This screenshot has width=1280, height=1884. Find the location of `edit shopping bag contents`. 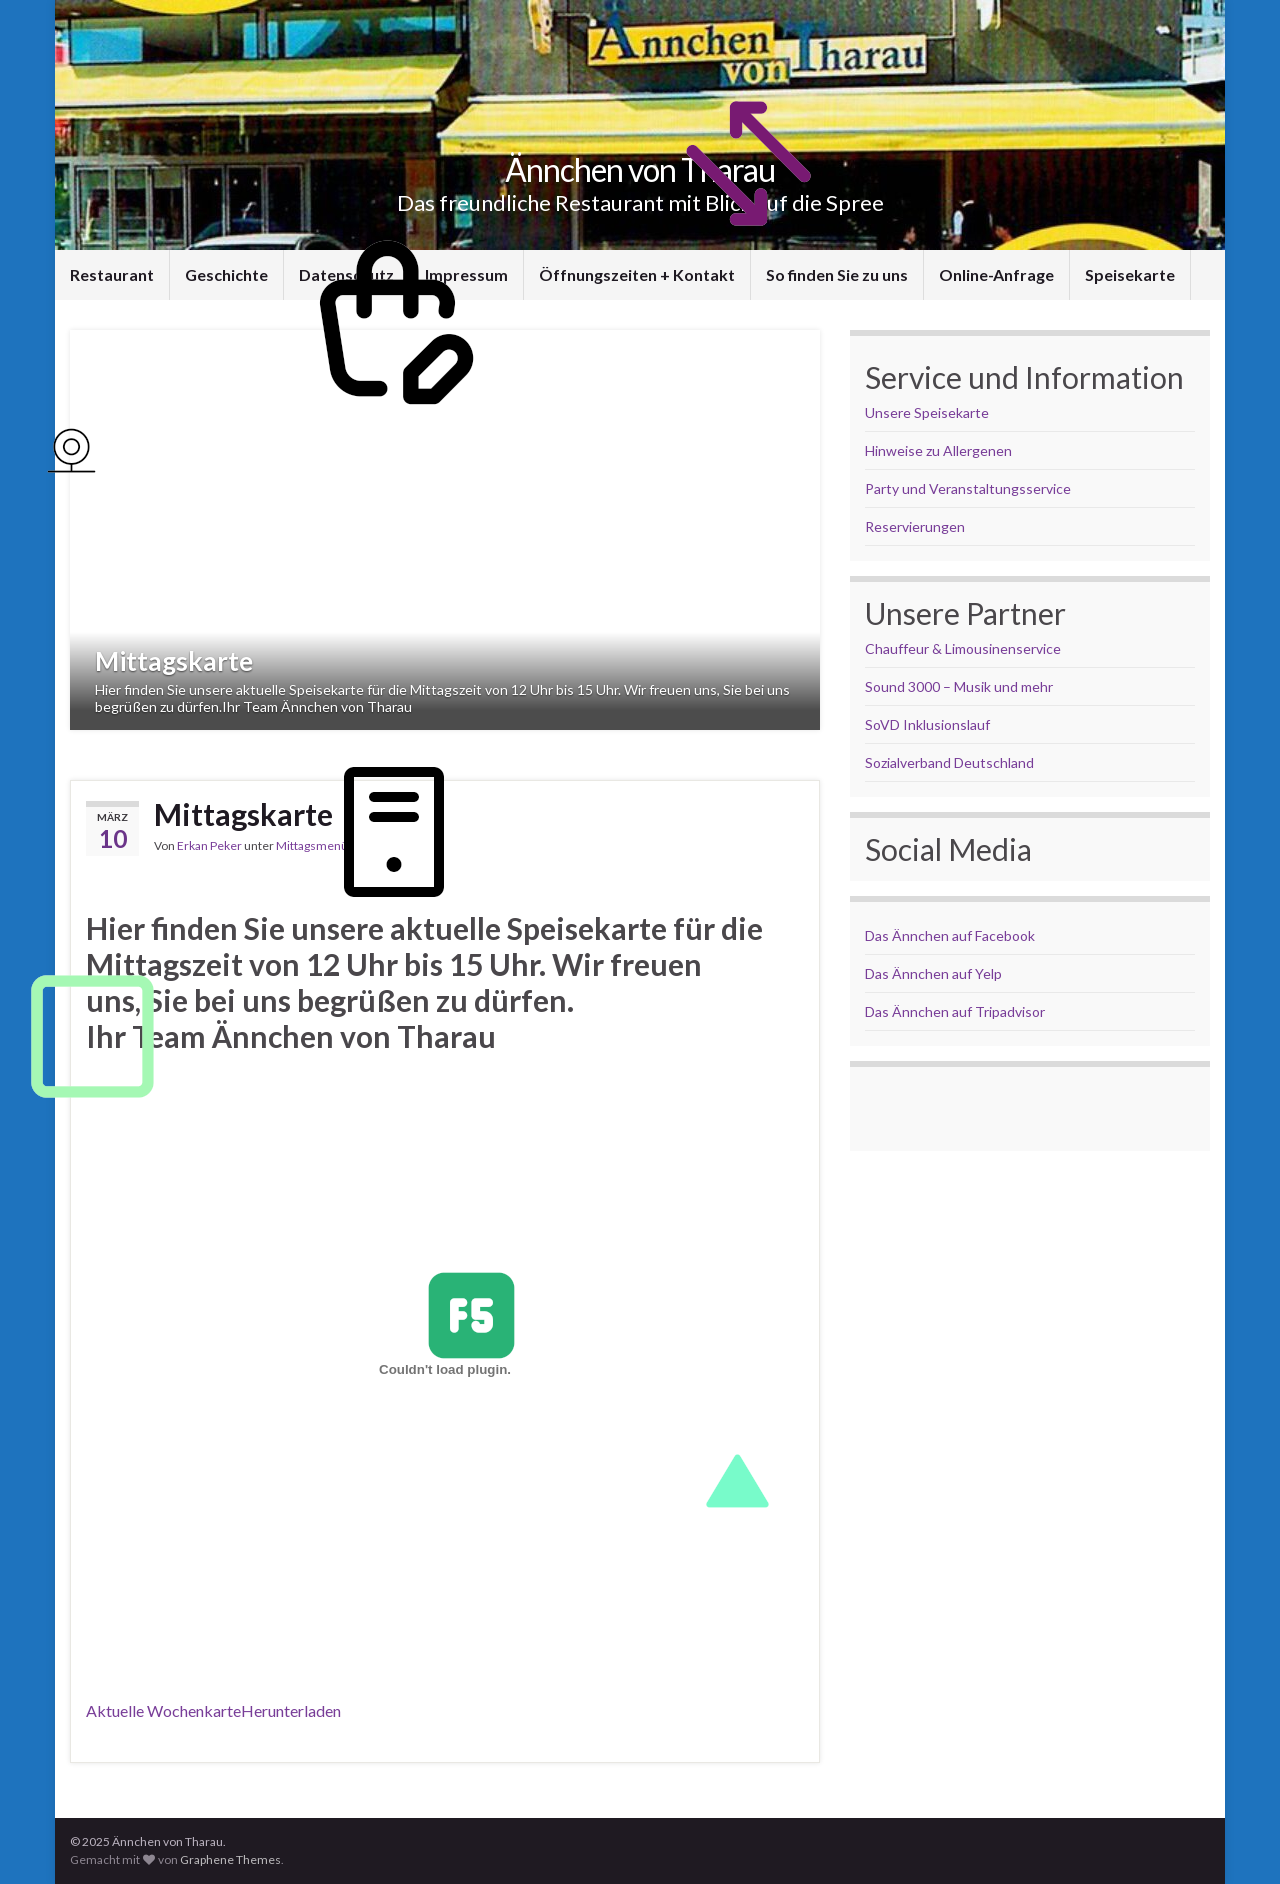

edit shopping bag contents is located at coordinates (387, 318).